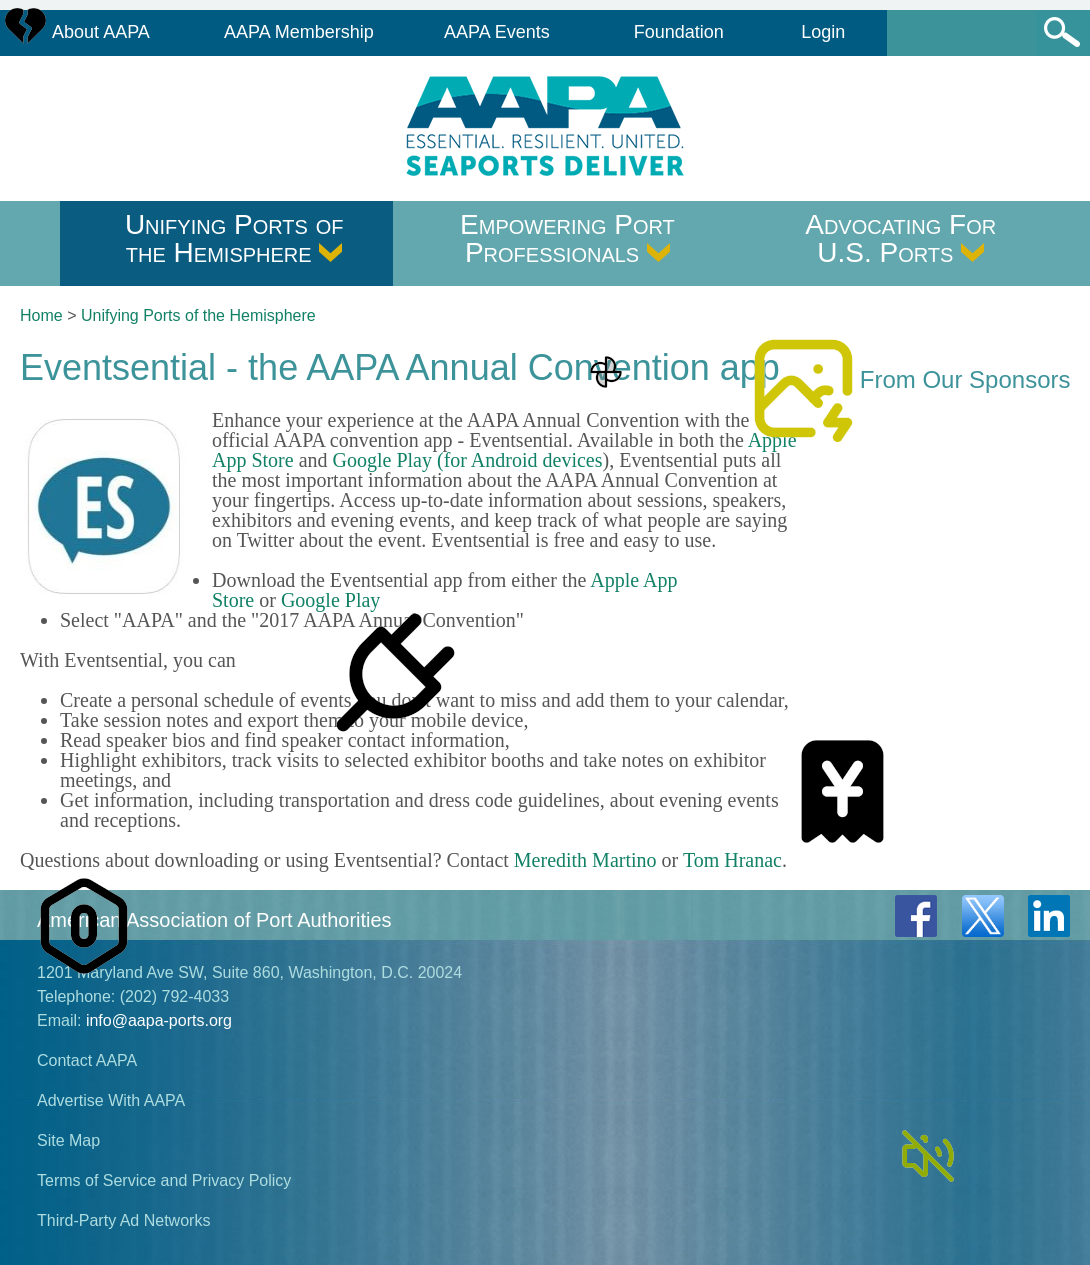 The height and width of the screenshot is (1265, 1090). I want to click on indicates a broken or failed favorite, so click(25, 26).